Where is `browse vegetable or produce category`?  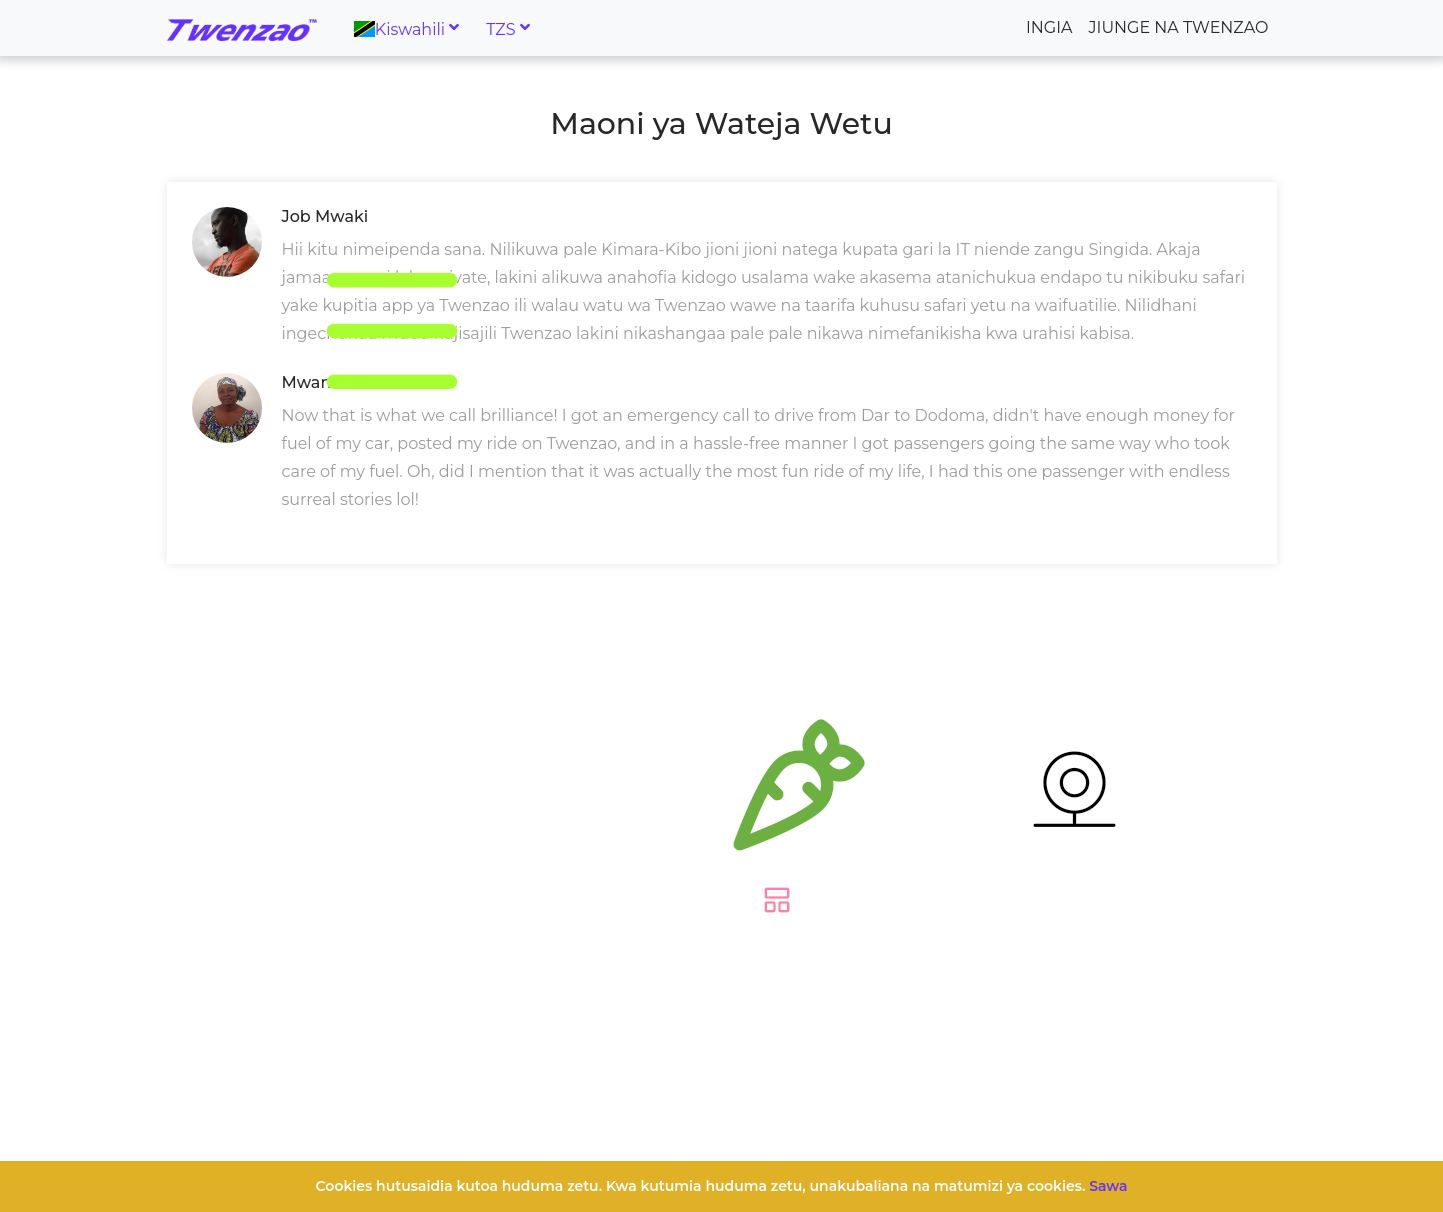 browse vegetable or produce category is located at coordinates (796, 788).